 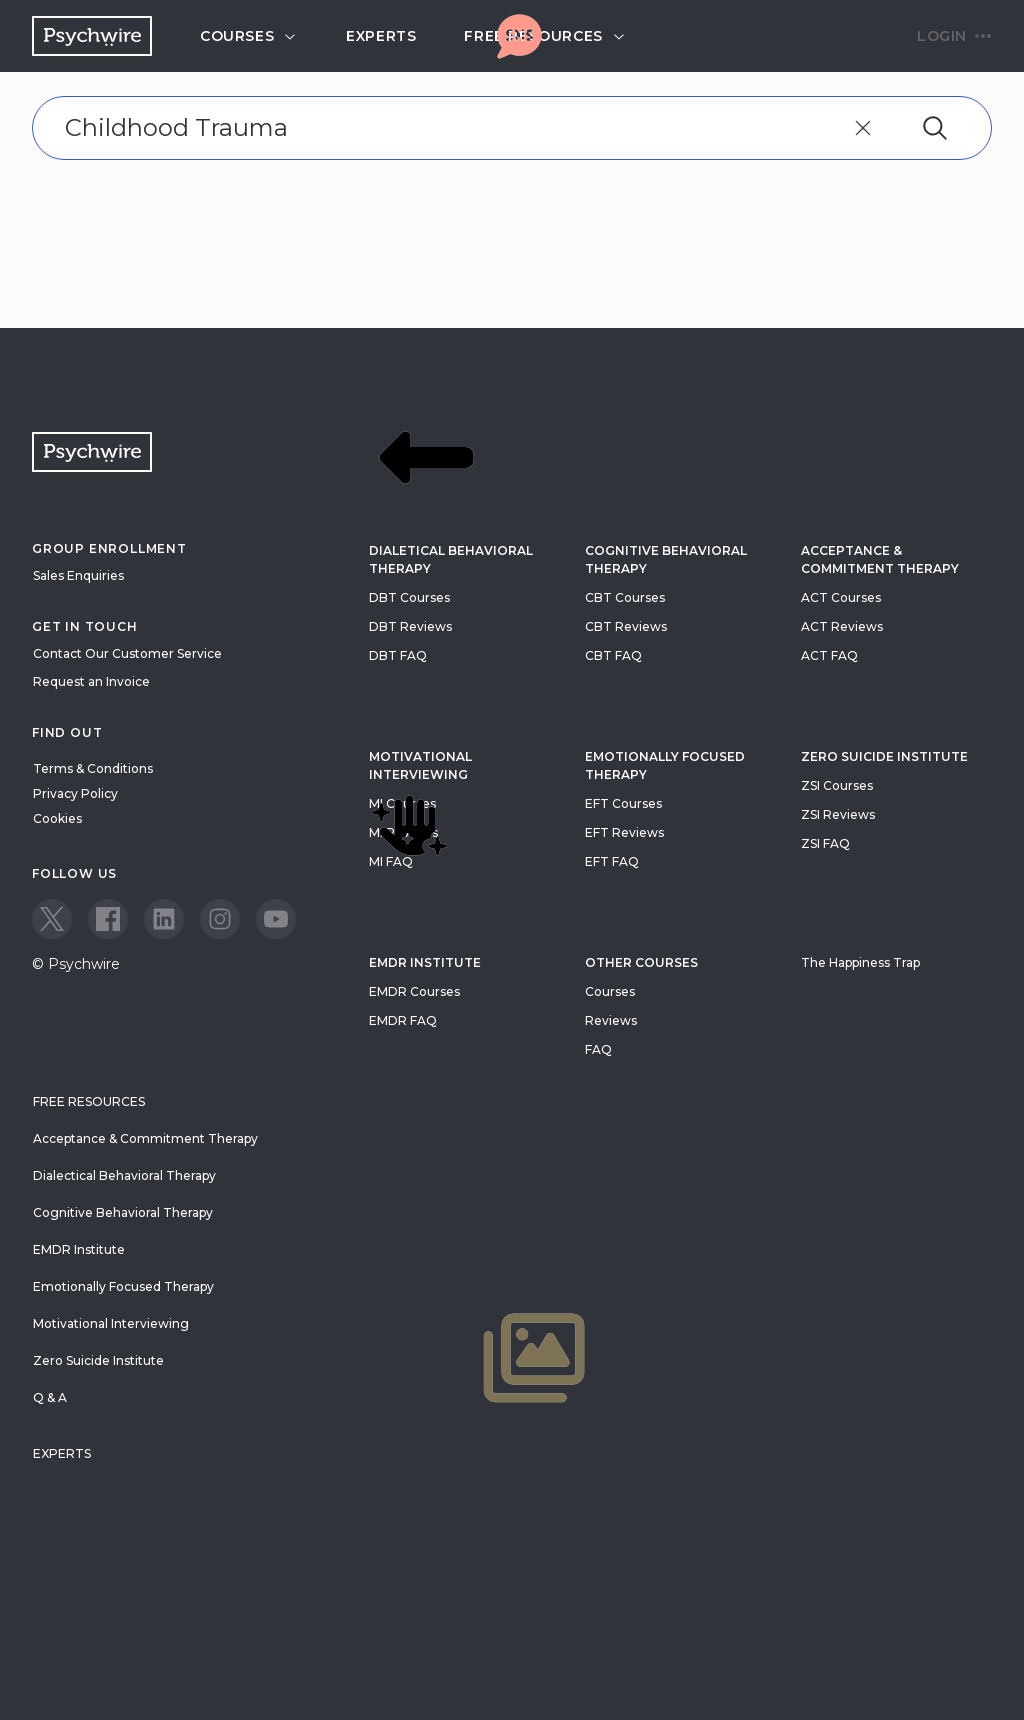 I want to click on hand sanitizer or hand washing reminder, so click(x=409, y=825).